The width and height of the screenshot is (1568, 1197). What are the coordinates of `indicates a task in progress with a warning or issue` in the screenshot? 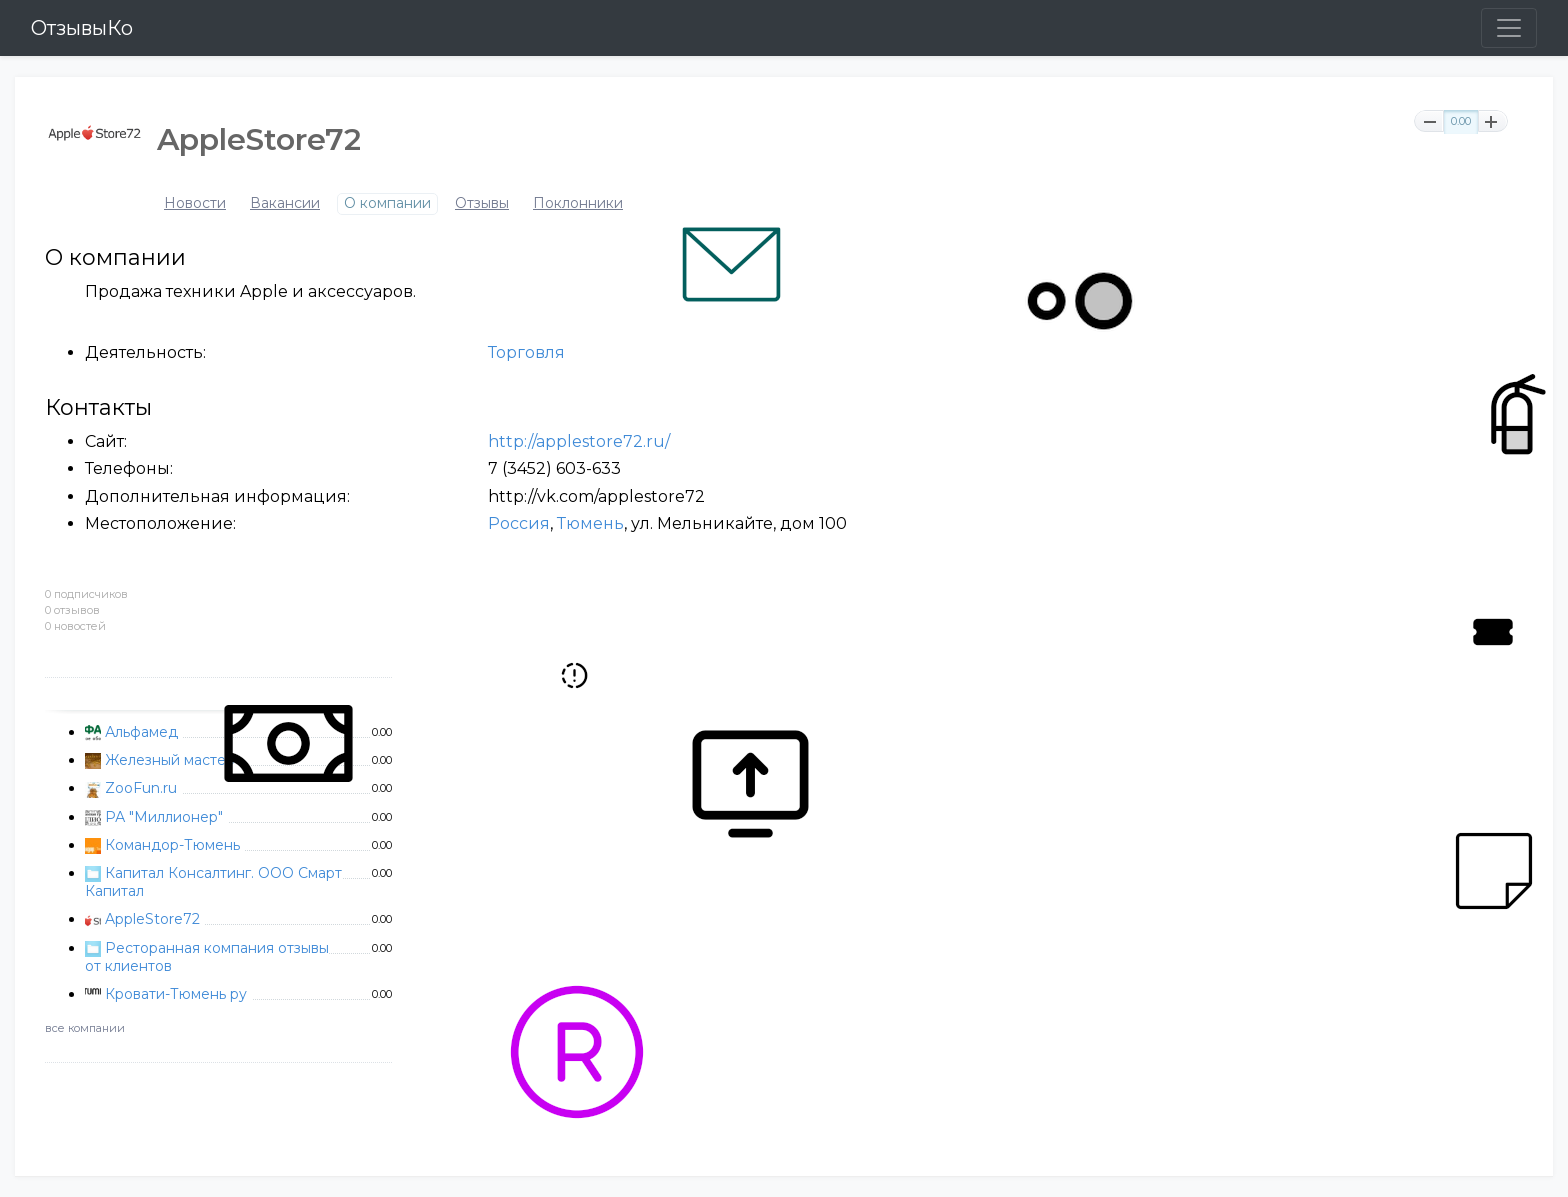 It's located at (574, 675).